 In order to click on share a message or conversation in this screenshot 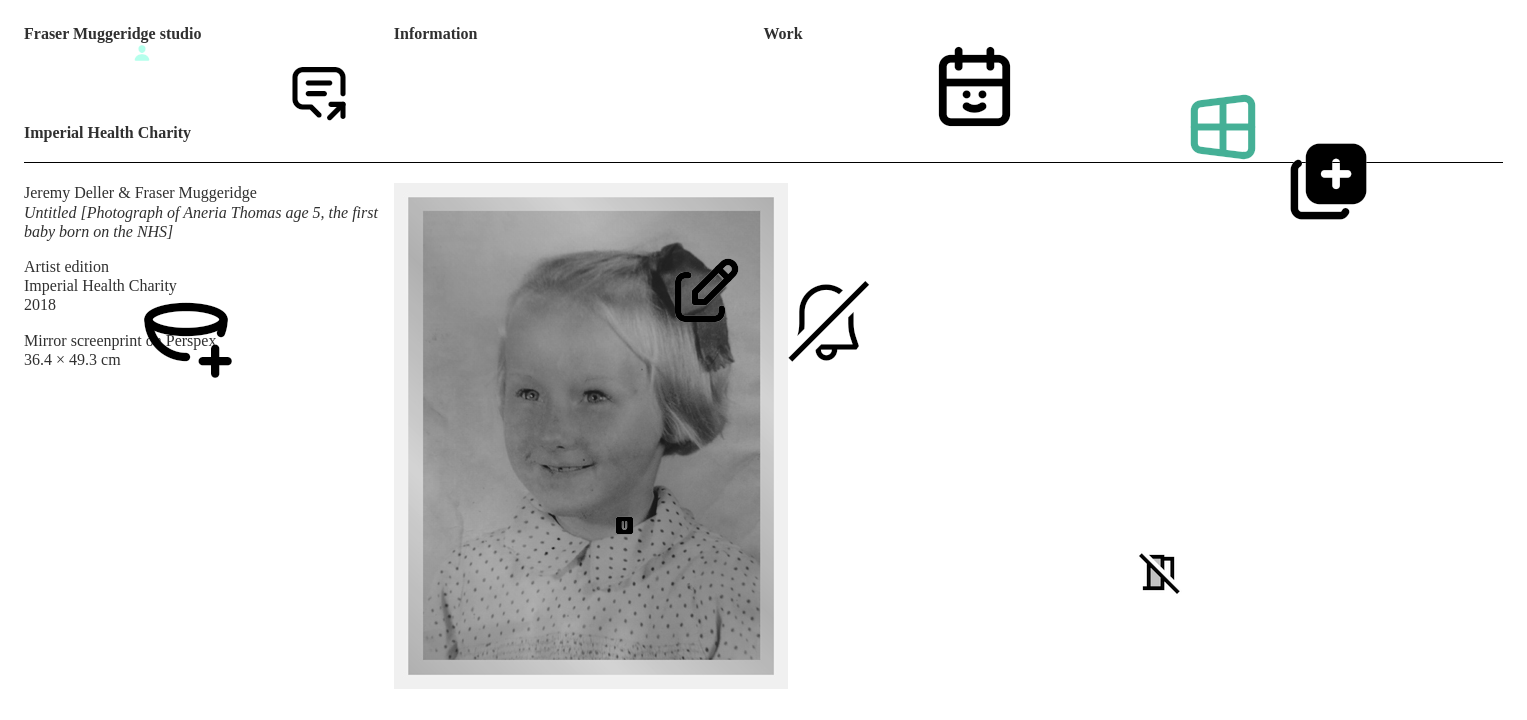, I will do `click(319, 91)`.